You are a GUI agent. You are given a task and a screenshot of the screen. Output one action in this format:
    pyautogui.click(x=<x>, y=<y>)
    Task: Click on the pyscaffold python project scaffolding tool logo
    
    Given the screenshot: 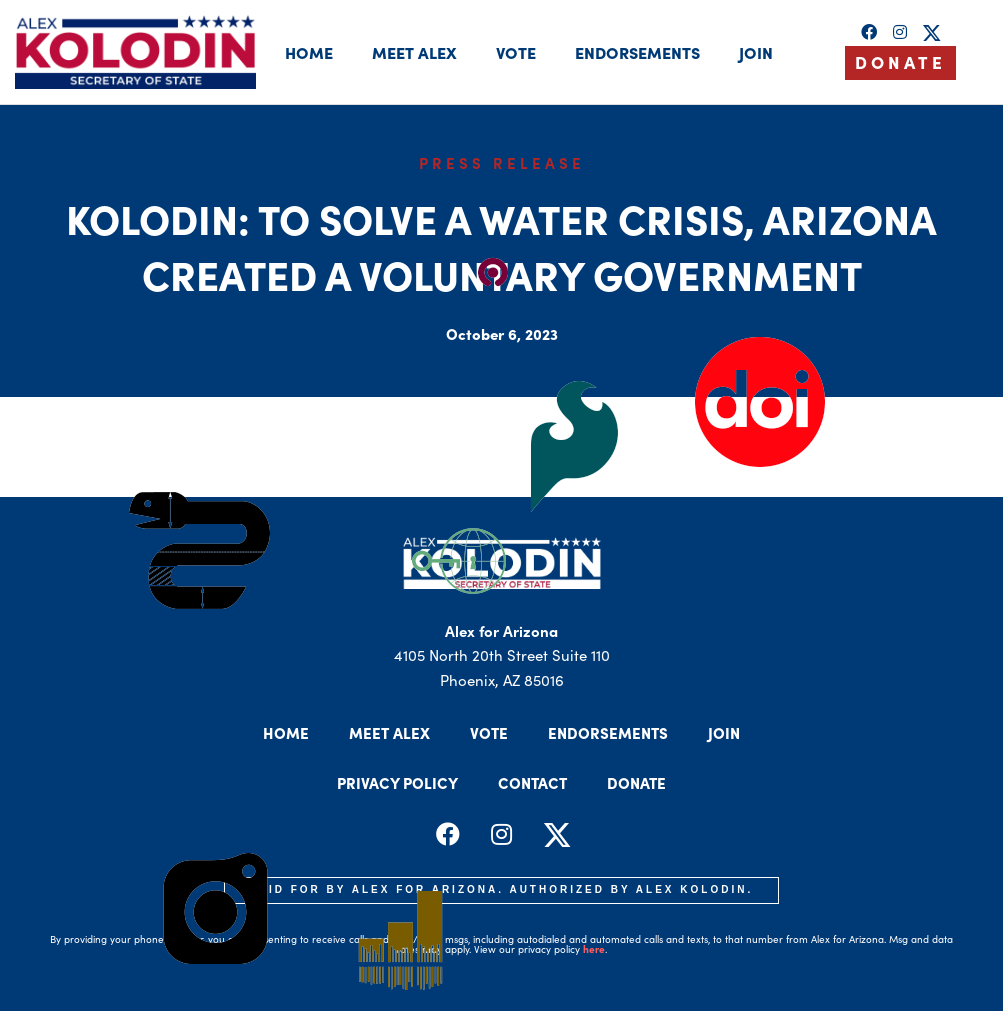 What is the action you would take?
    pyautogui.click(x=199, y=550)
    